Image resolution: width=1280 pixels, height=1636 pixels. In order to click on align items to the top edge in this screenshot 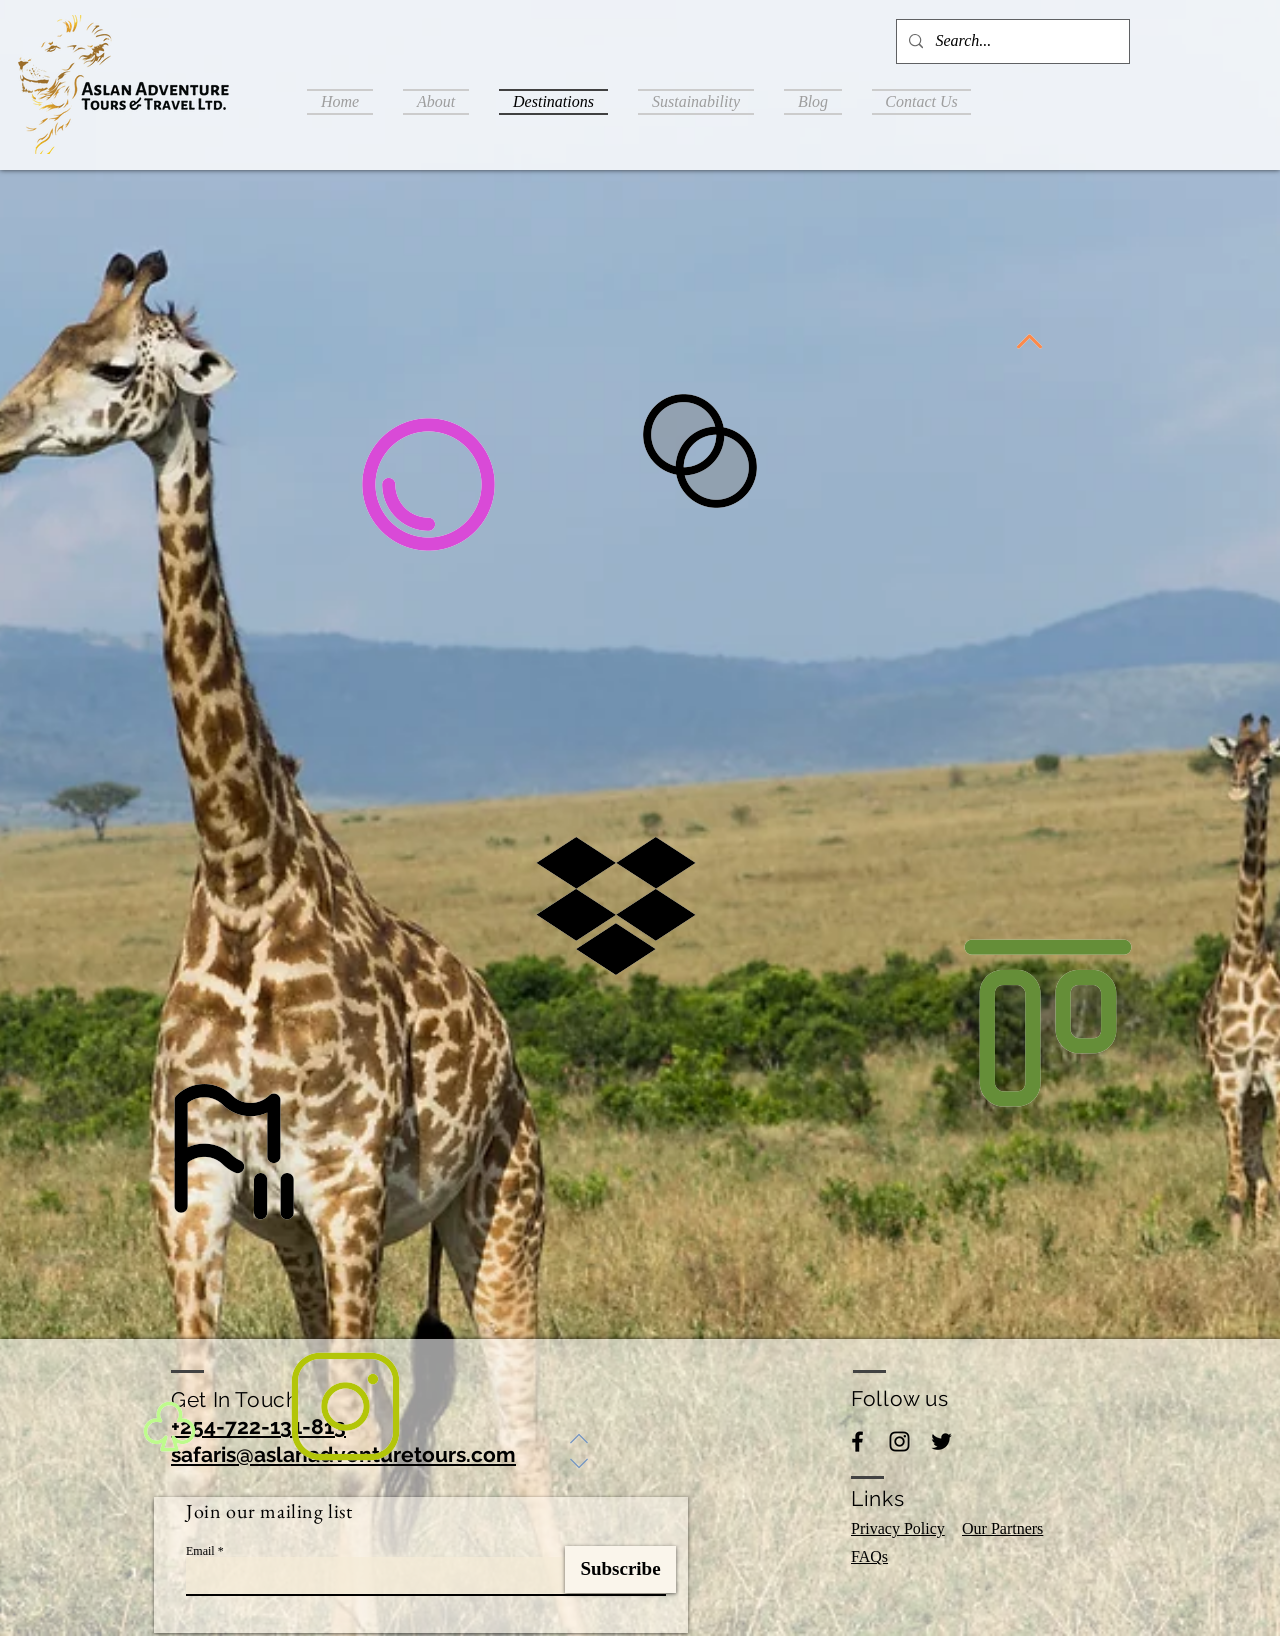, I will do `click(1048, 1023)`.